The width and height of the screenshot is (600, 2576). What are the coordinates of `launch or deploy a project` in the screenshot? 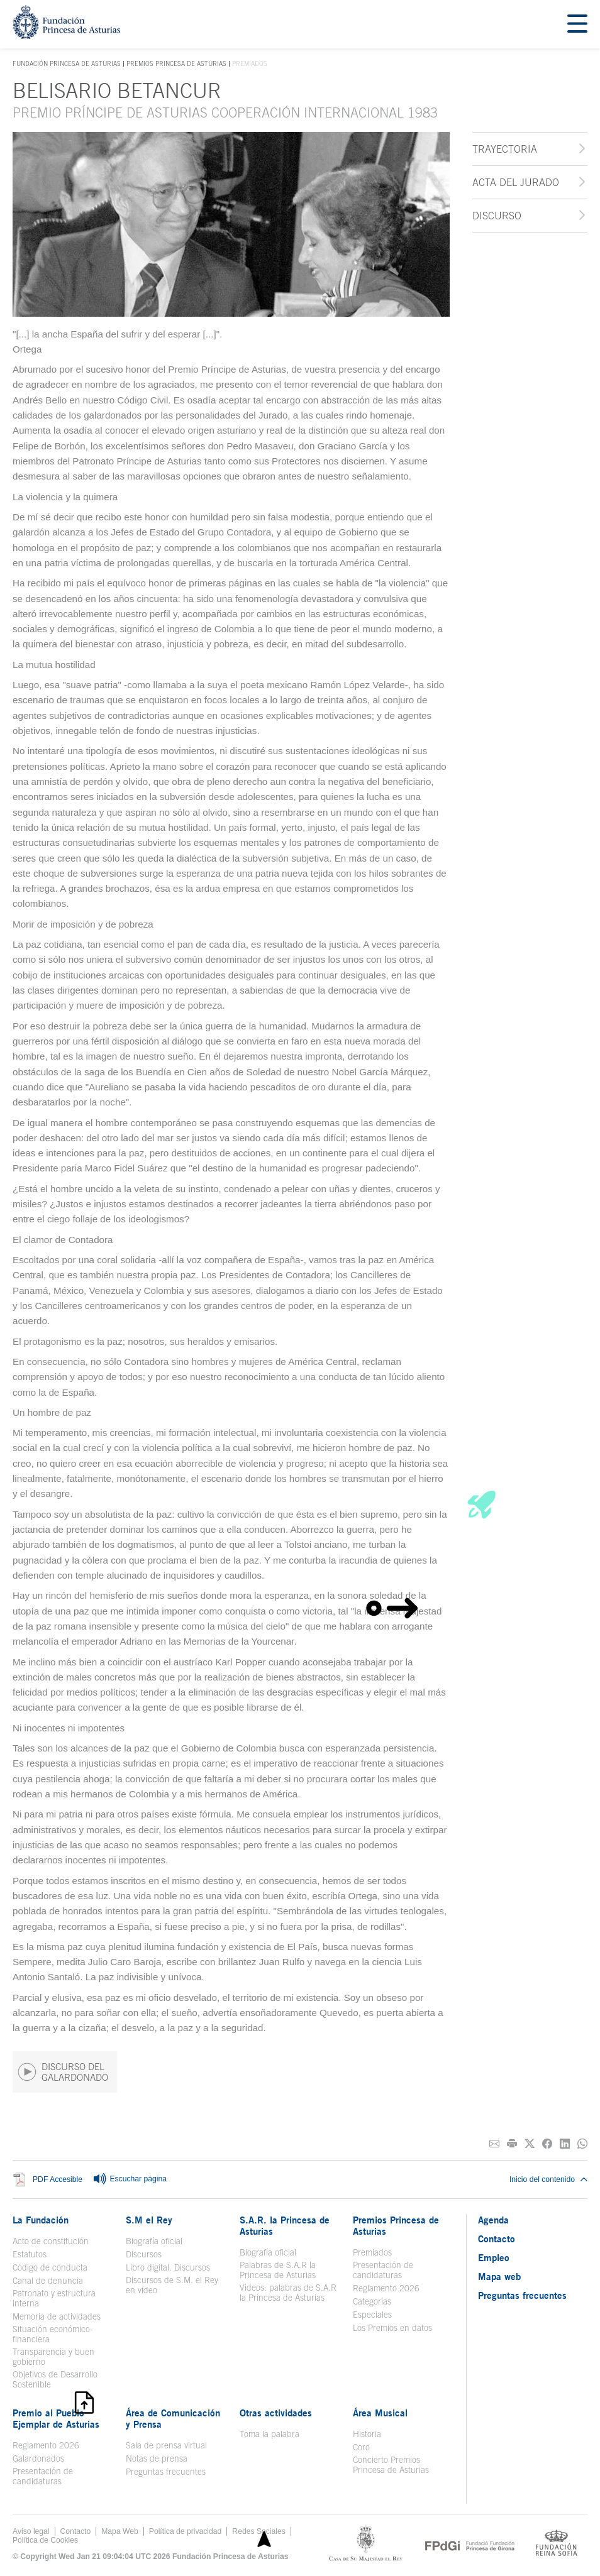 It's located at (482, 1504).